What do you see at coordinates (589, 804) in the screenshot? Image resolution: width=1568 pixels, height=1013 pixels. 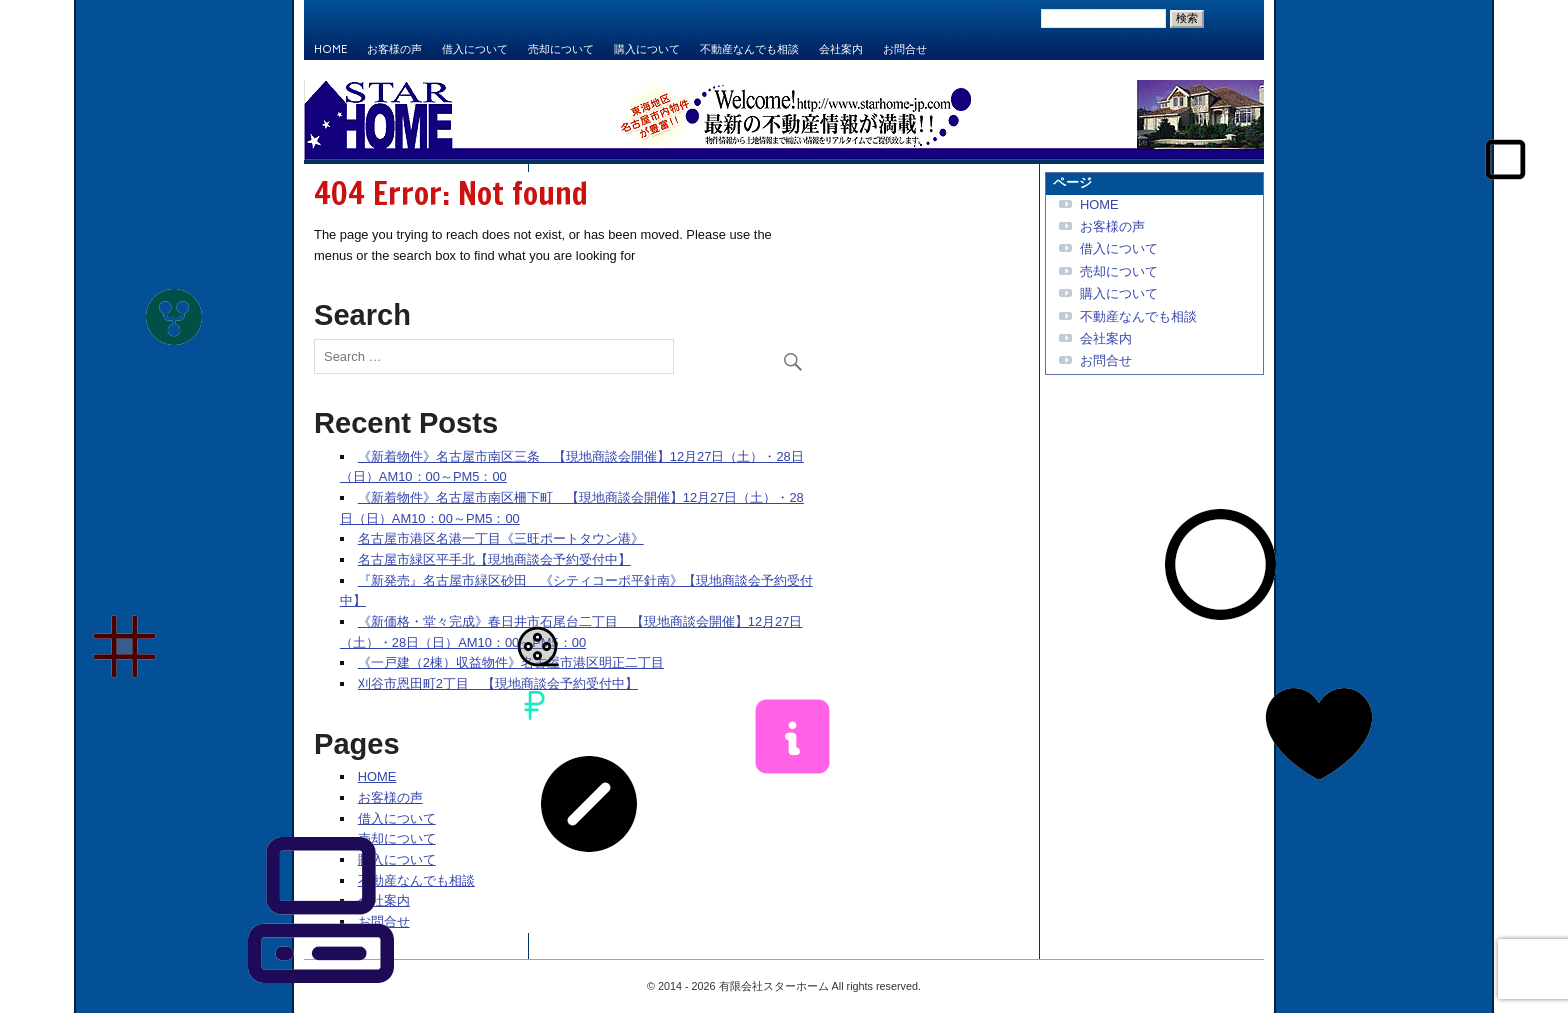 I see `skip or bypass a step in a workflow` at bounding box center [589, 804].